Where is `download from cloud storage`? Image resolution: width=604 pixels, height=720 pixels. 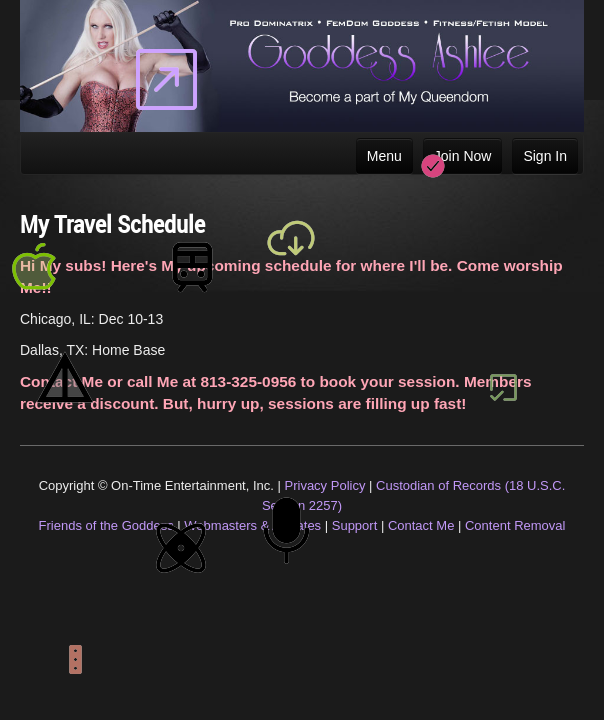 download from cloud storage is located at coordinates (291, 238).